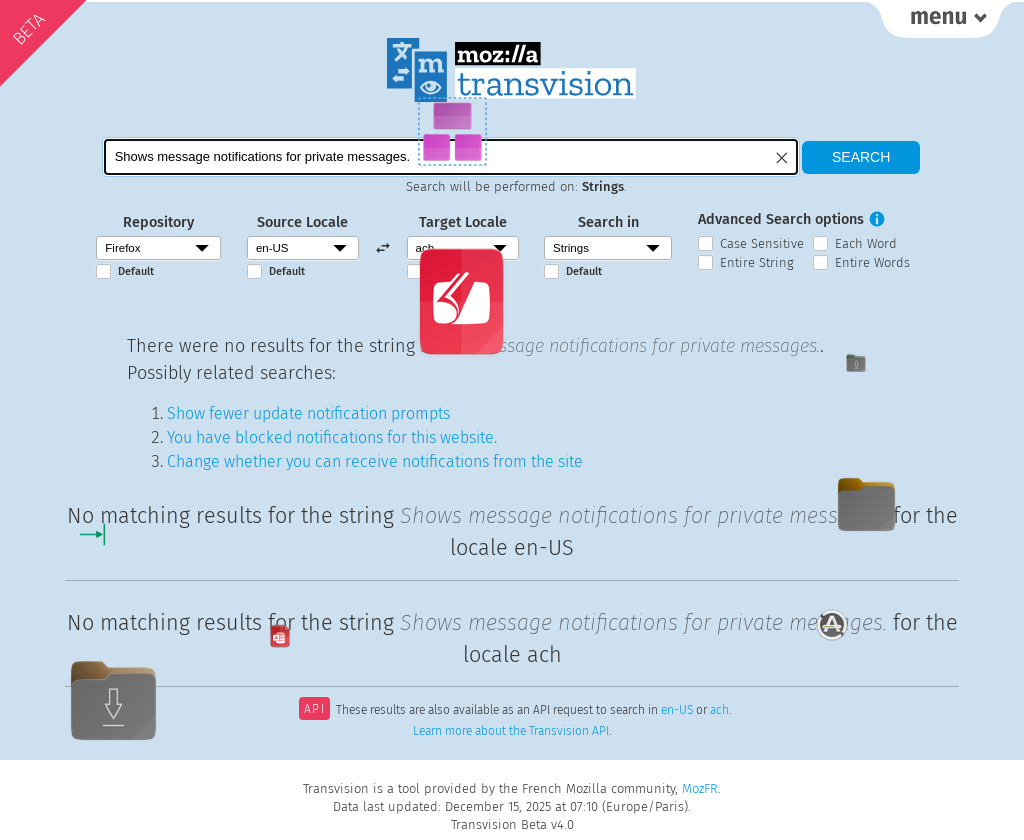 Image resolution: width=1024 pixels, height=840 pixels. Describe the element at coordinates (452, 131) in the screenshot. I see `select all items in the current view` at that location.